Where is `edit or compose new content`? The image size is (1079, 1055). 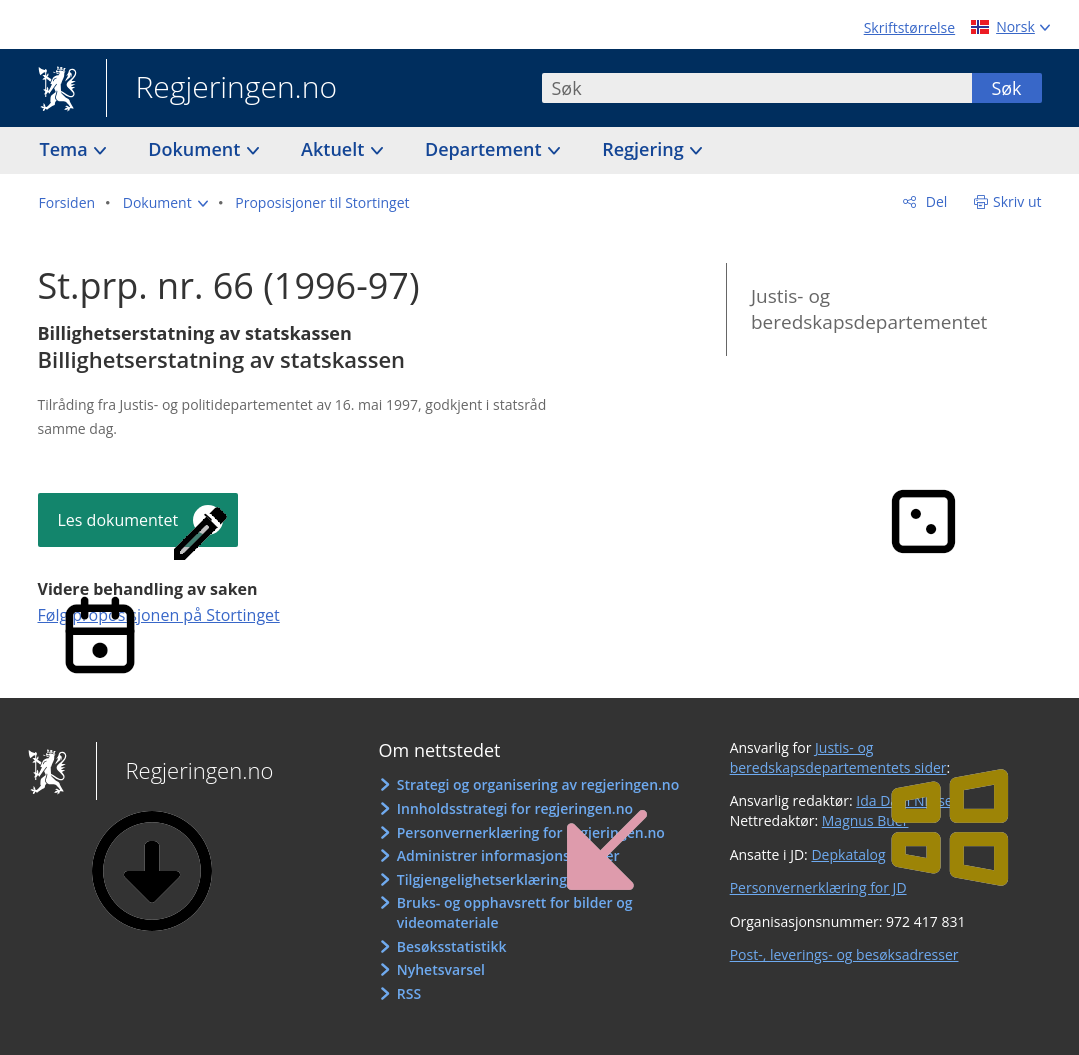 edit or compose new content is located at coordinates (200, 533).